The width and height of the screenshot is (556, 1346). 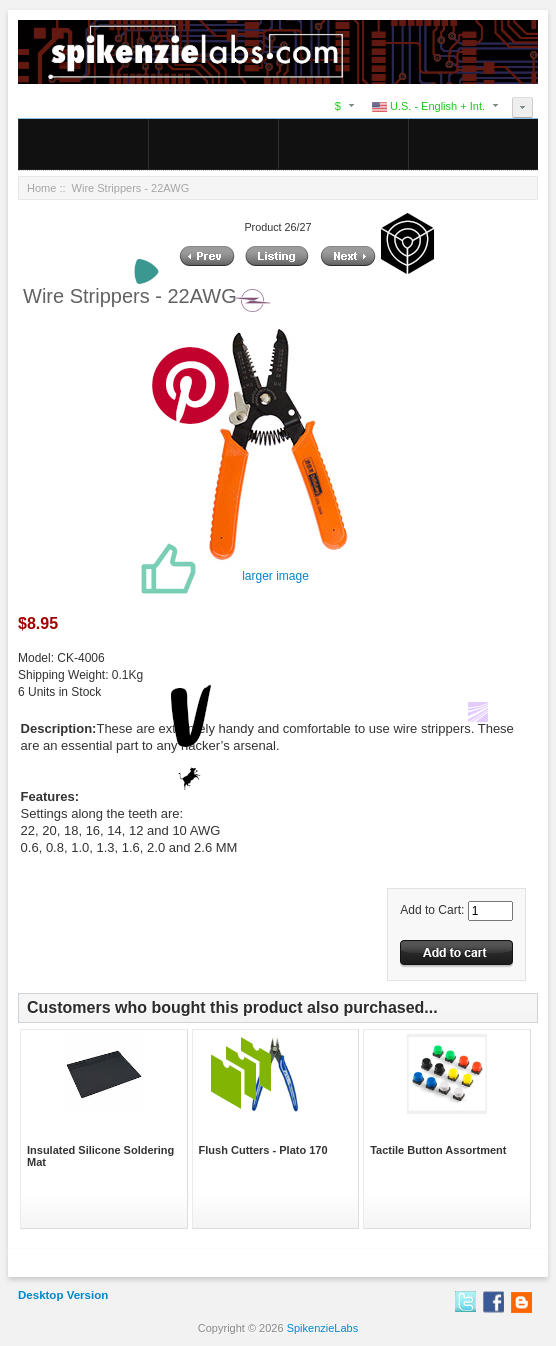 I want to click on Fraunhofer-Gesellschaft organization logo, so click(x=478, y=712).